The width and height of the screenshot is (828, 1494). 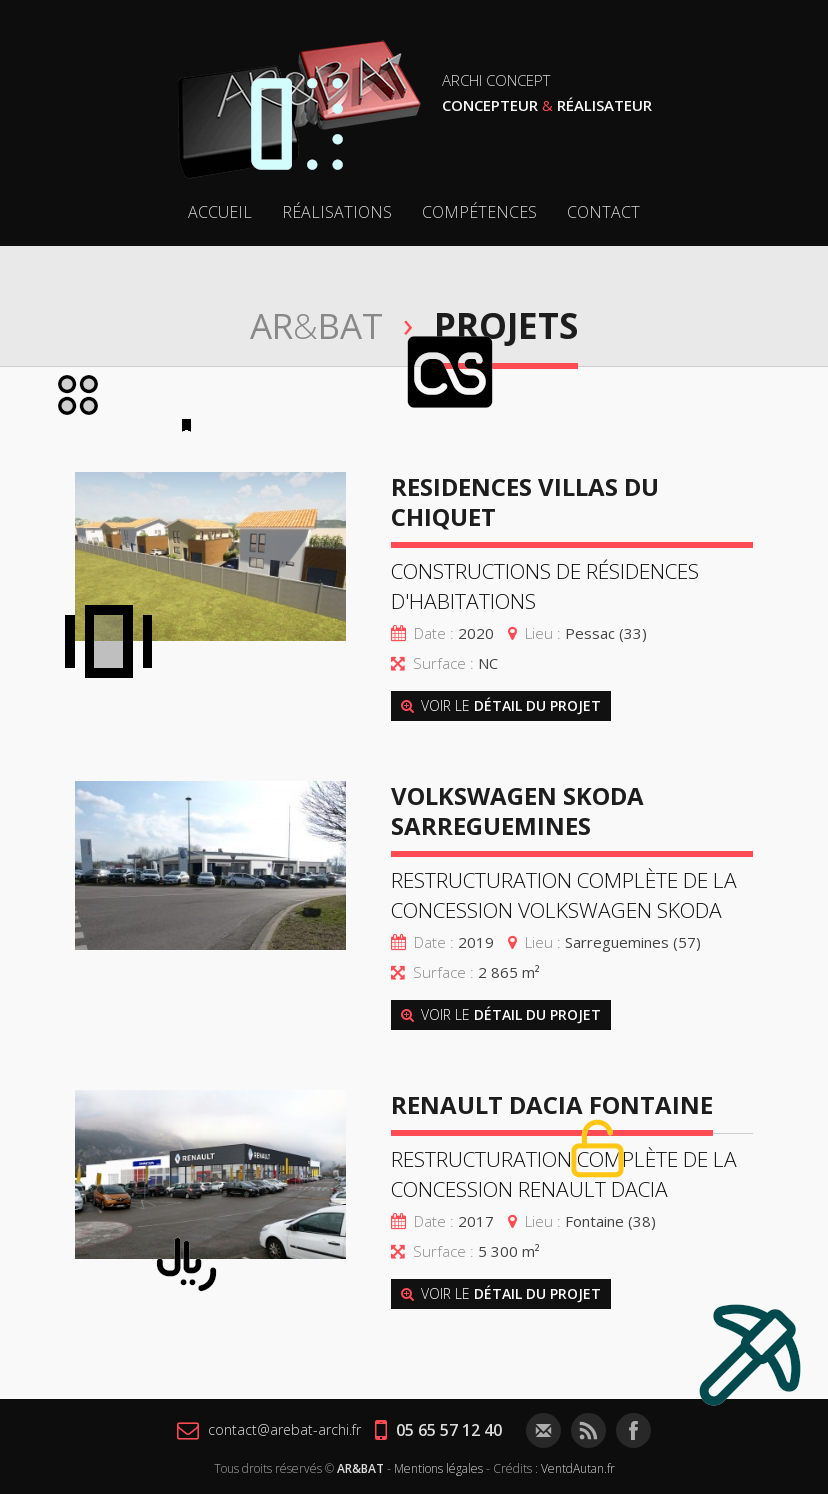 What do you see at coordinates (297, 124) in the screenshot?
I see `align selected element to the left` at bounding box center [297, 124].